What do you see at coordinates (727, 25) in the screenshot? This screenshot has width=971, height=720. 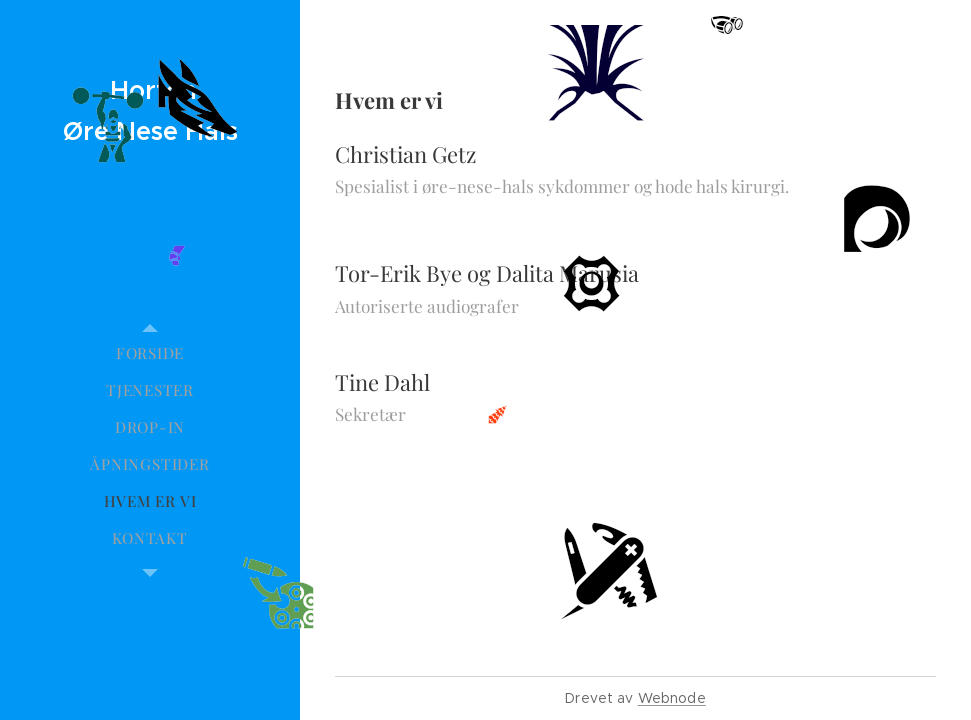 I see `select steampunk goggles accessory for your avatar` at bounding box center [727, 25].